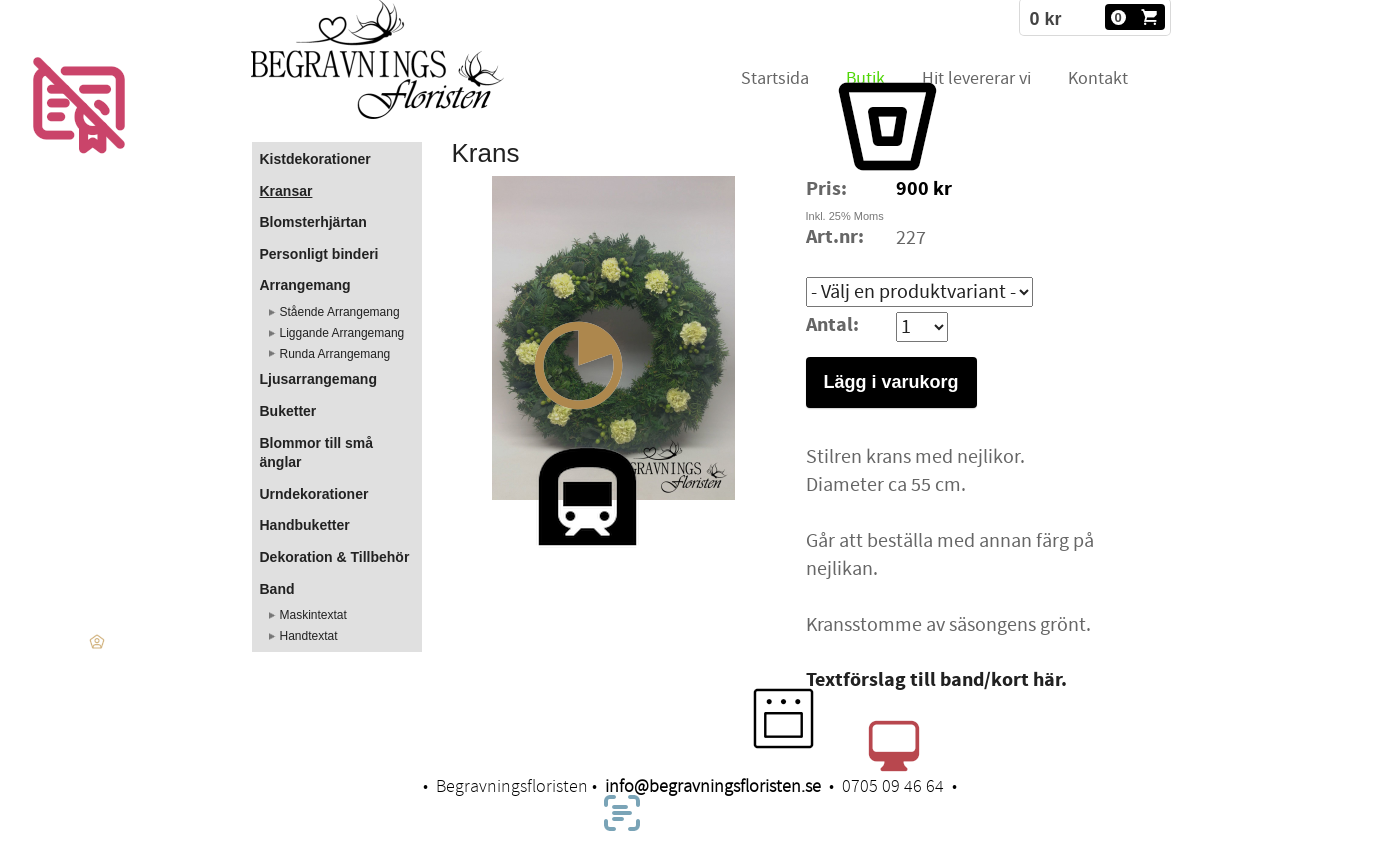 The width and height of the screenshot is (1379, 865). I want to click on open Bitbucket repository, so click(887, 126).